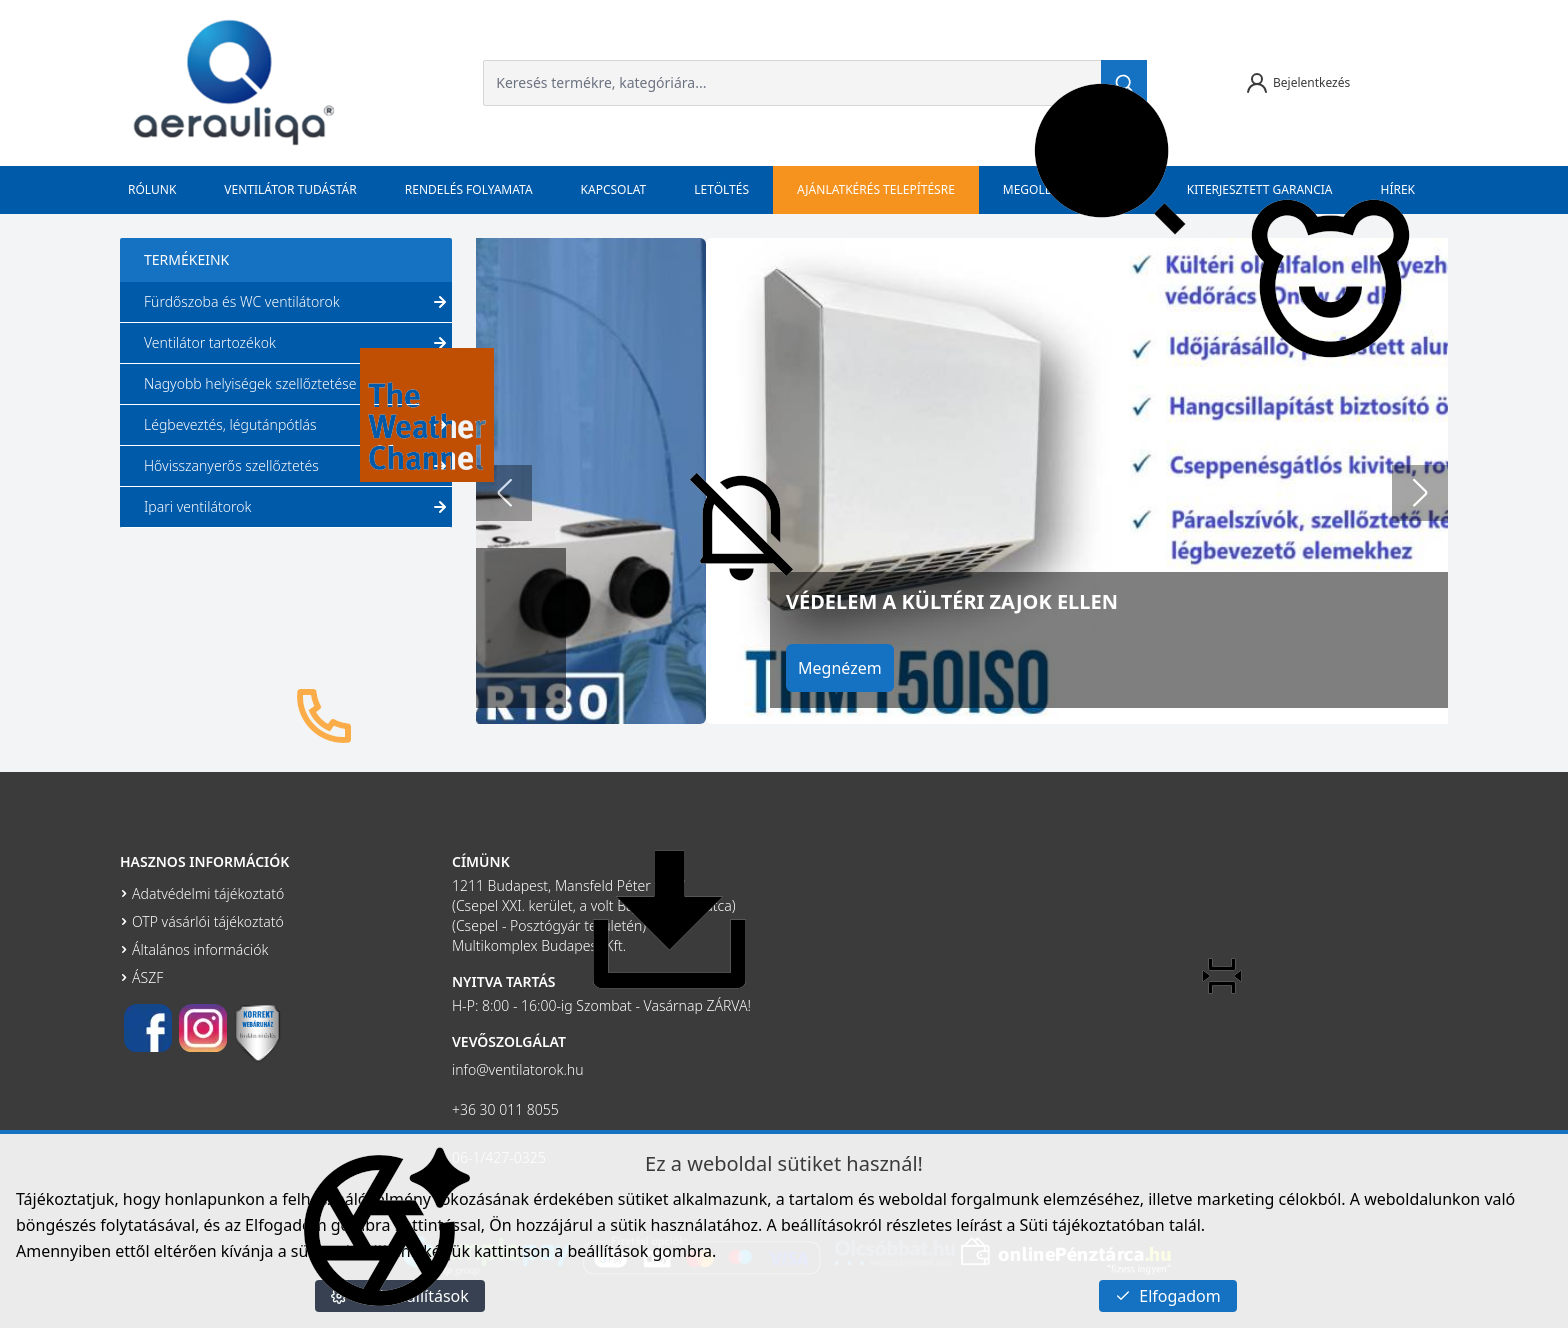  What do you see at coordinates (741, 524) in the screenshot?
I see `mute notifications` at bounding box center [741, 524].